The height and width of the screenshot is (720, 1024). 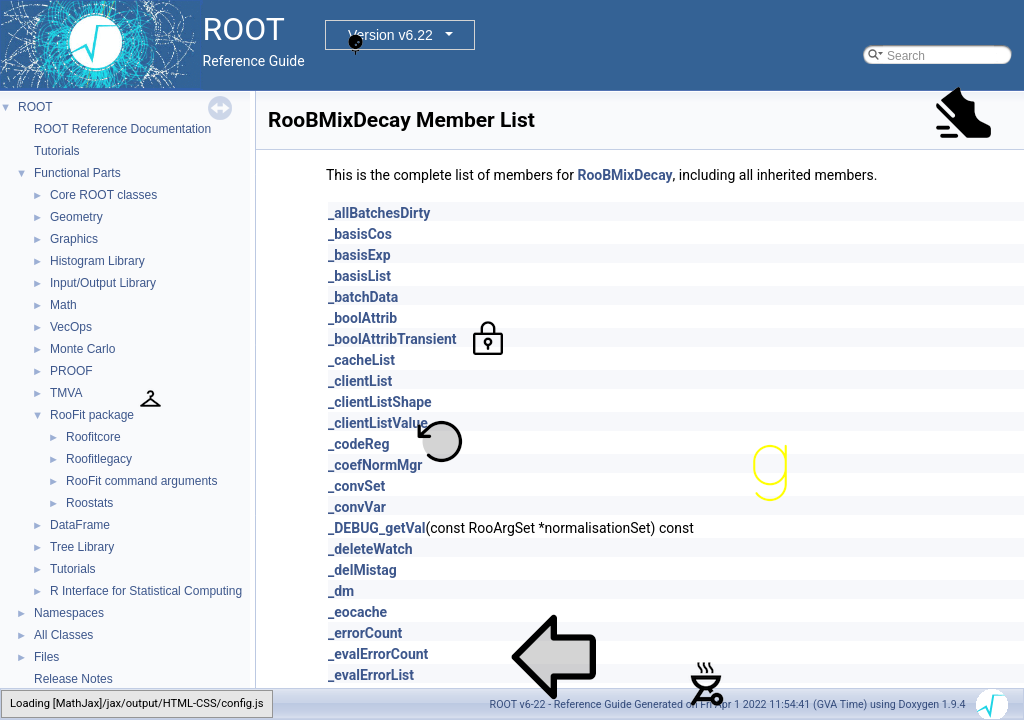 What do you see at coordinates (962, 115) in the screenshot?
I see `track your running or walking activity` at bounding box center [962, 115].